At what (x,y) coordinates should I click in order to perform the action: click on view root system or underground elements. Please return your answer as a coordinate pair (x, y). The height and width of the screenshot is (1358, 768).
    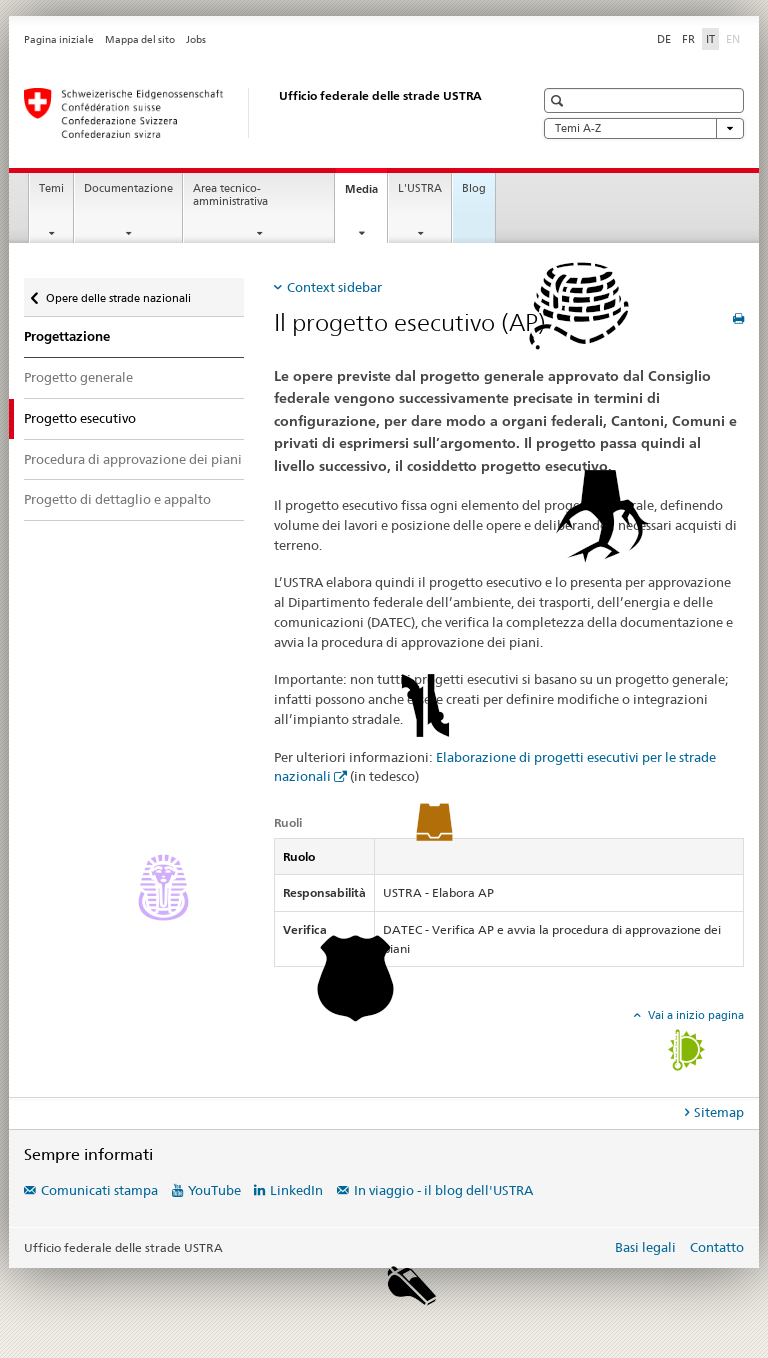
    Looking at the image, I should click on (602, 516).